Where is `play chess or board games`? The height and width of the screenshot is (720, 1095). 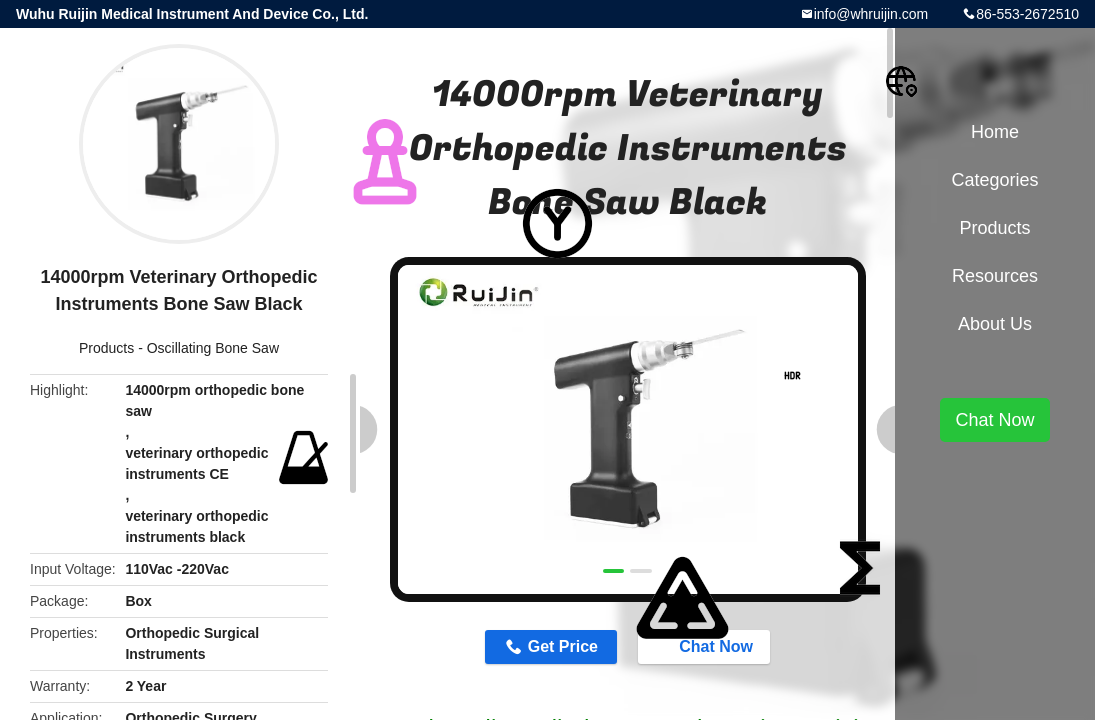
play chess or board games is located at coordinates (385, 164).